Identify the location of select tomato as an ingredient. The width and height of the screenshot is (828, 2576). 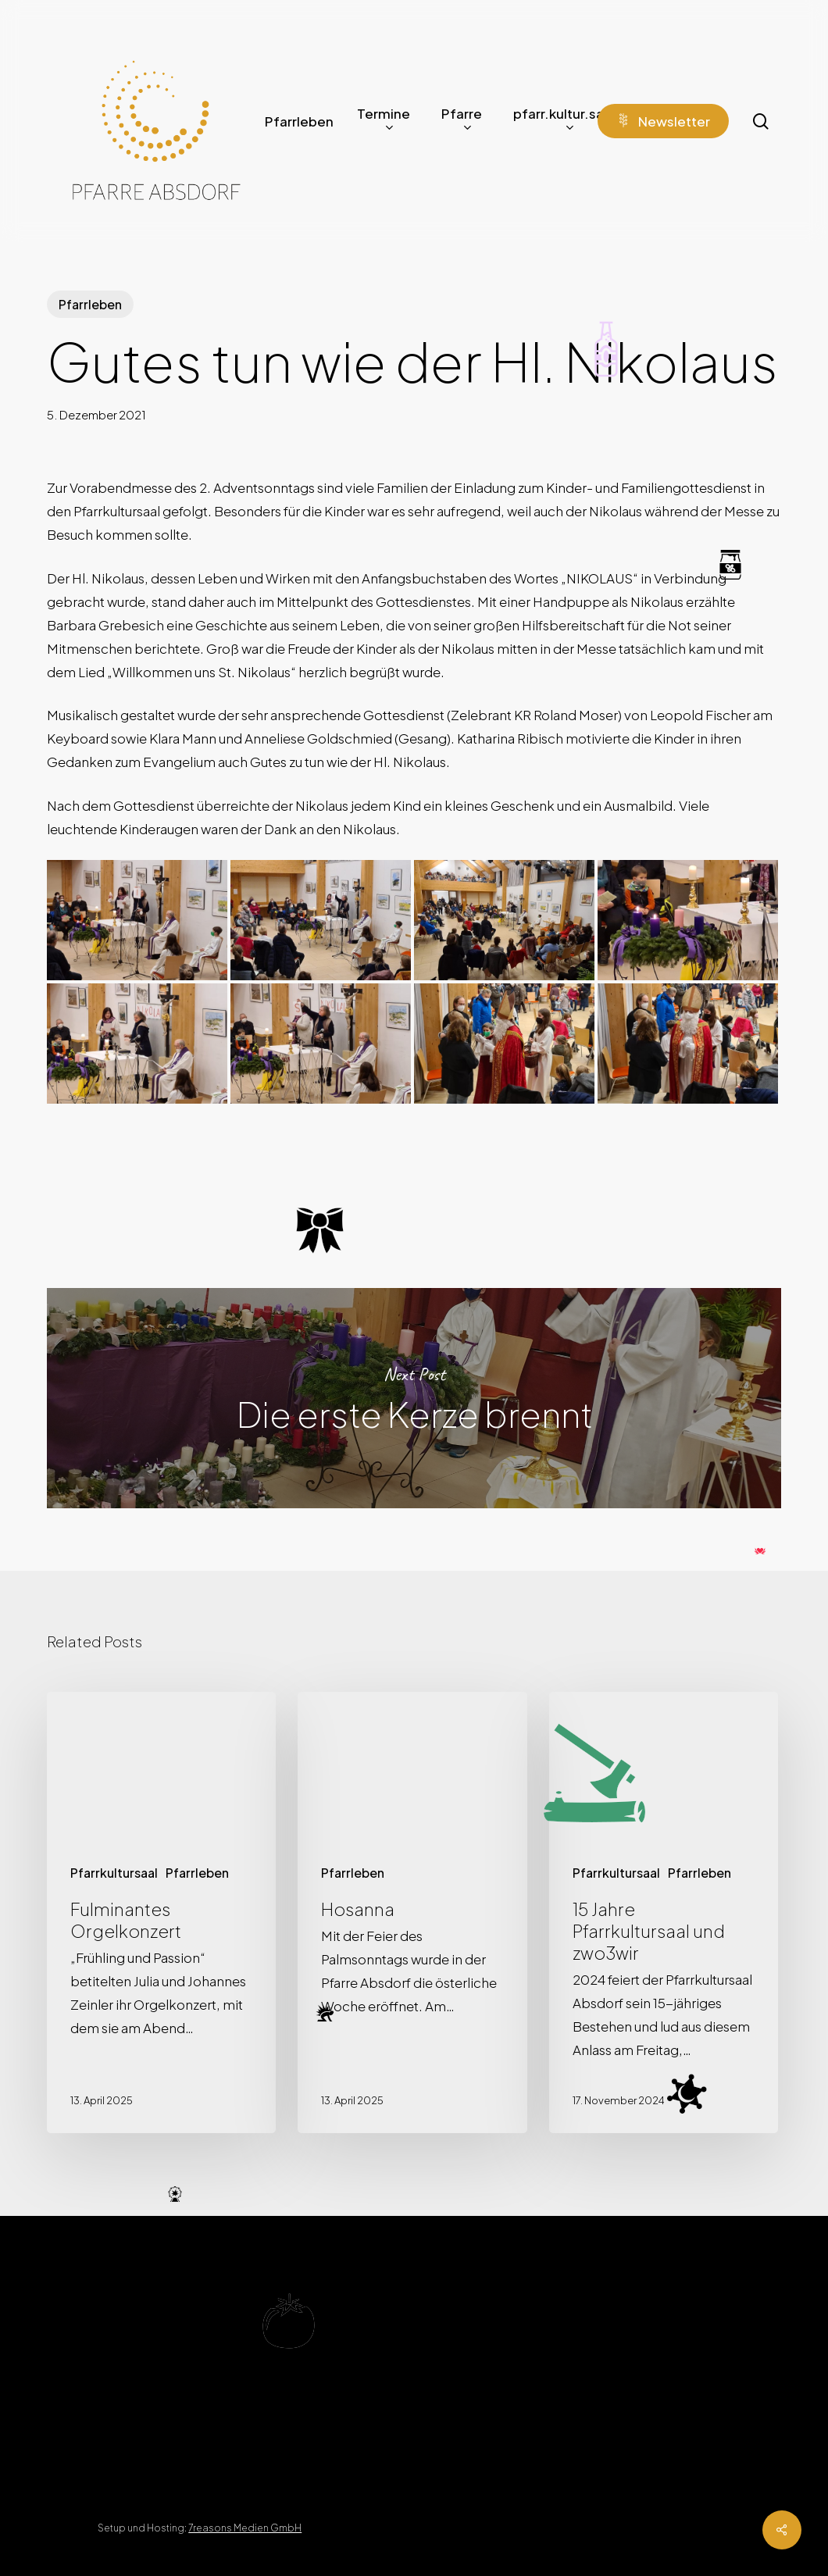
(288, 2321).